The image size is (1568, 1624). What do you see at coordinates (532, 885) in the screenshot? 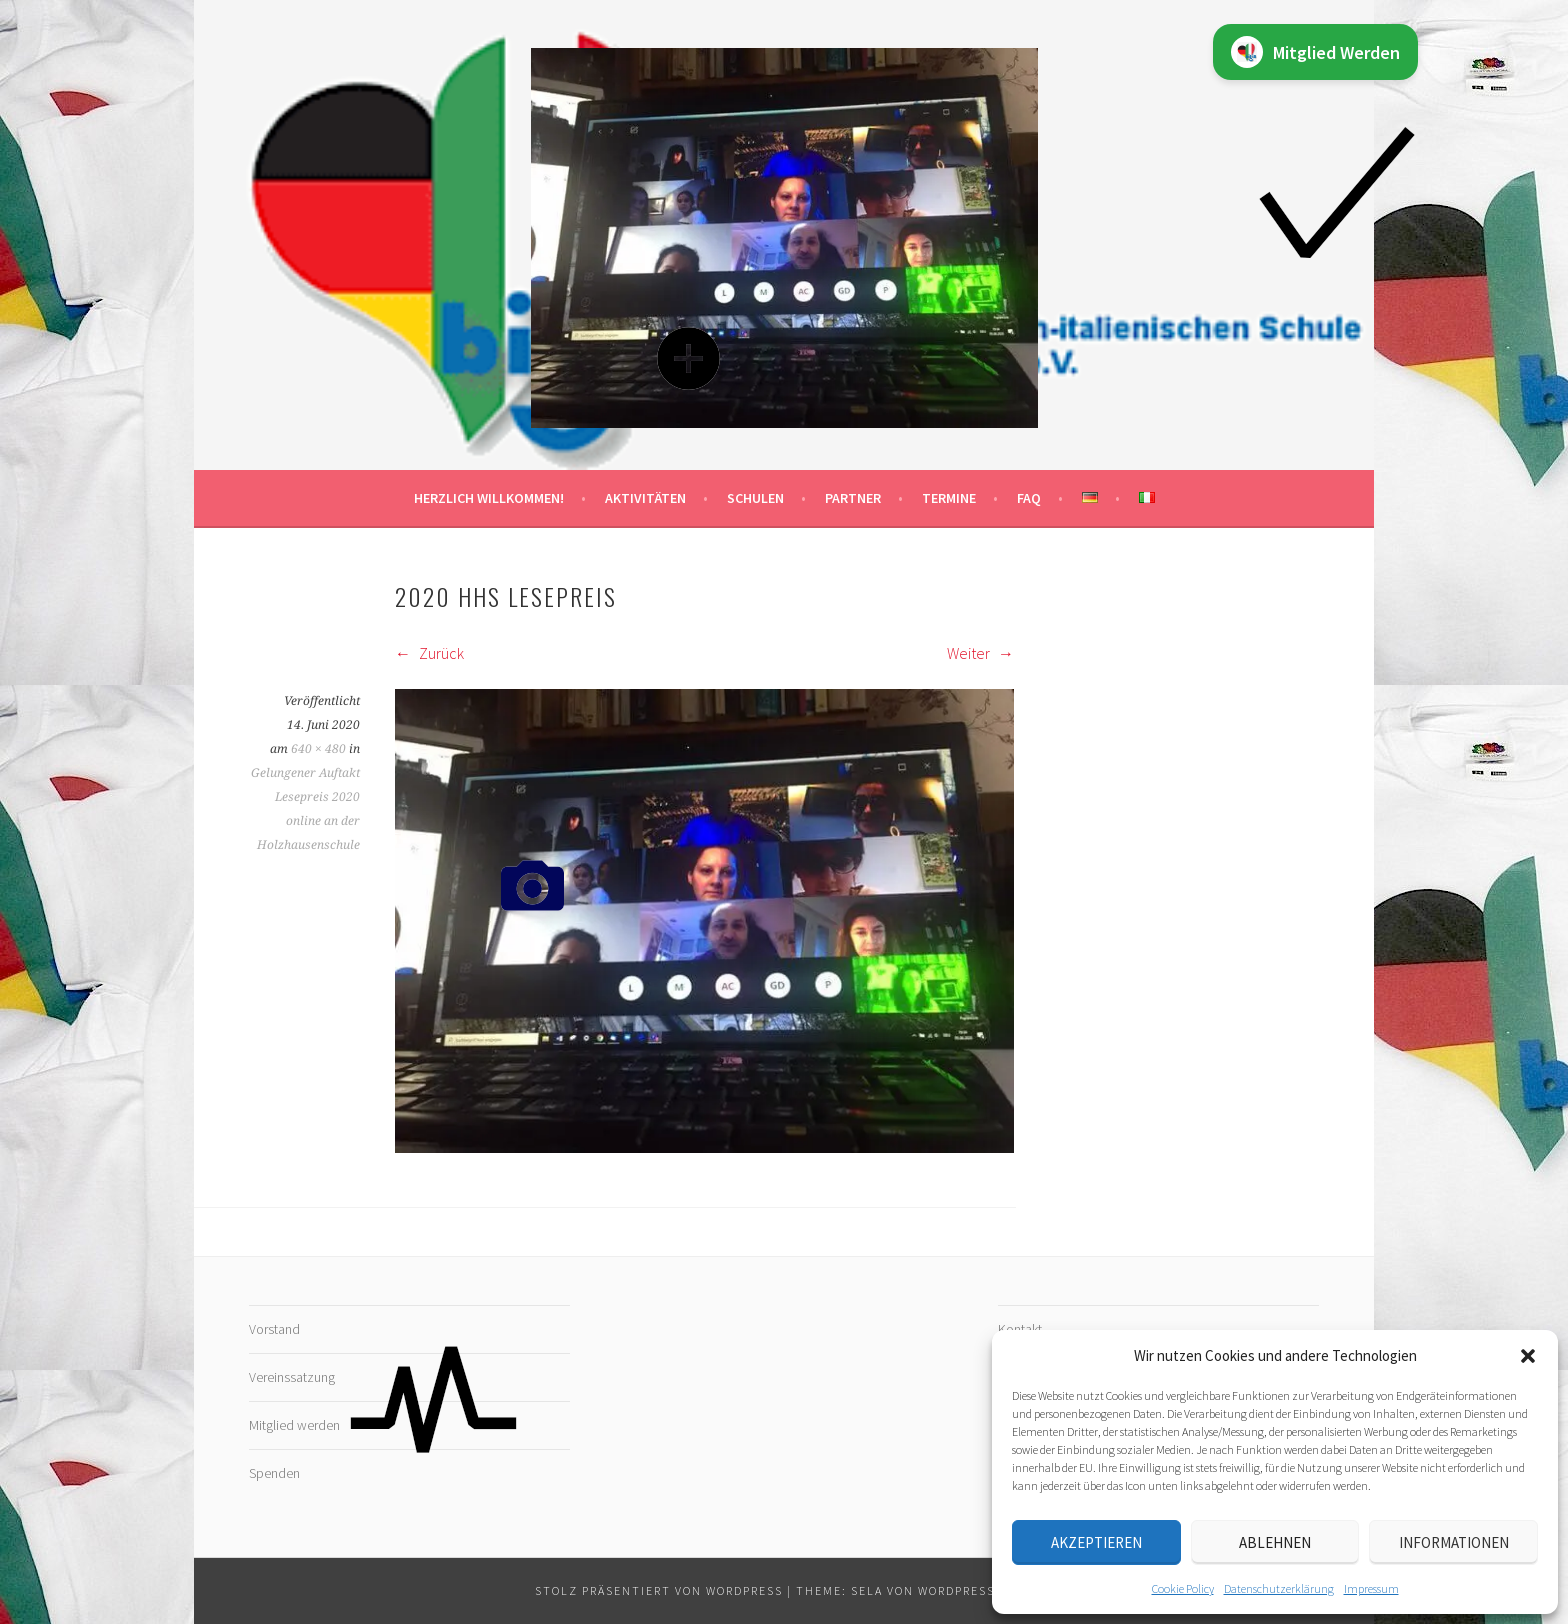
I see `take a photo` at bounding box center [532, 885].